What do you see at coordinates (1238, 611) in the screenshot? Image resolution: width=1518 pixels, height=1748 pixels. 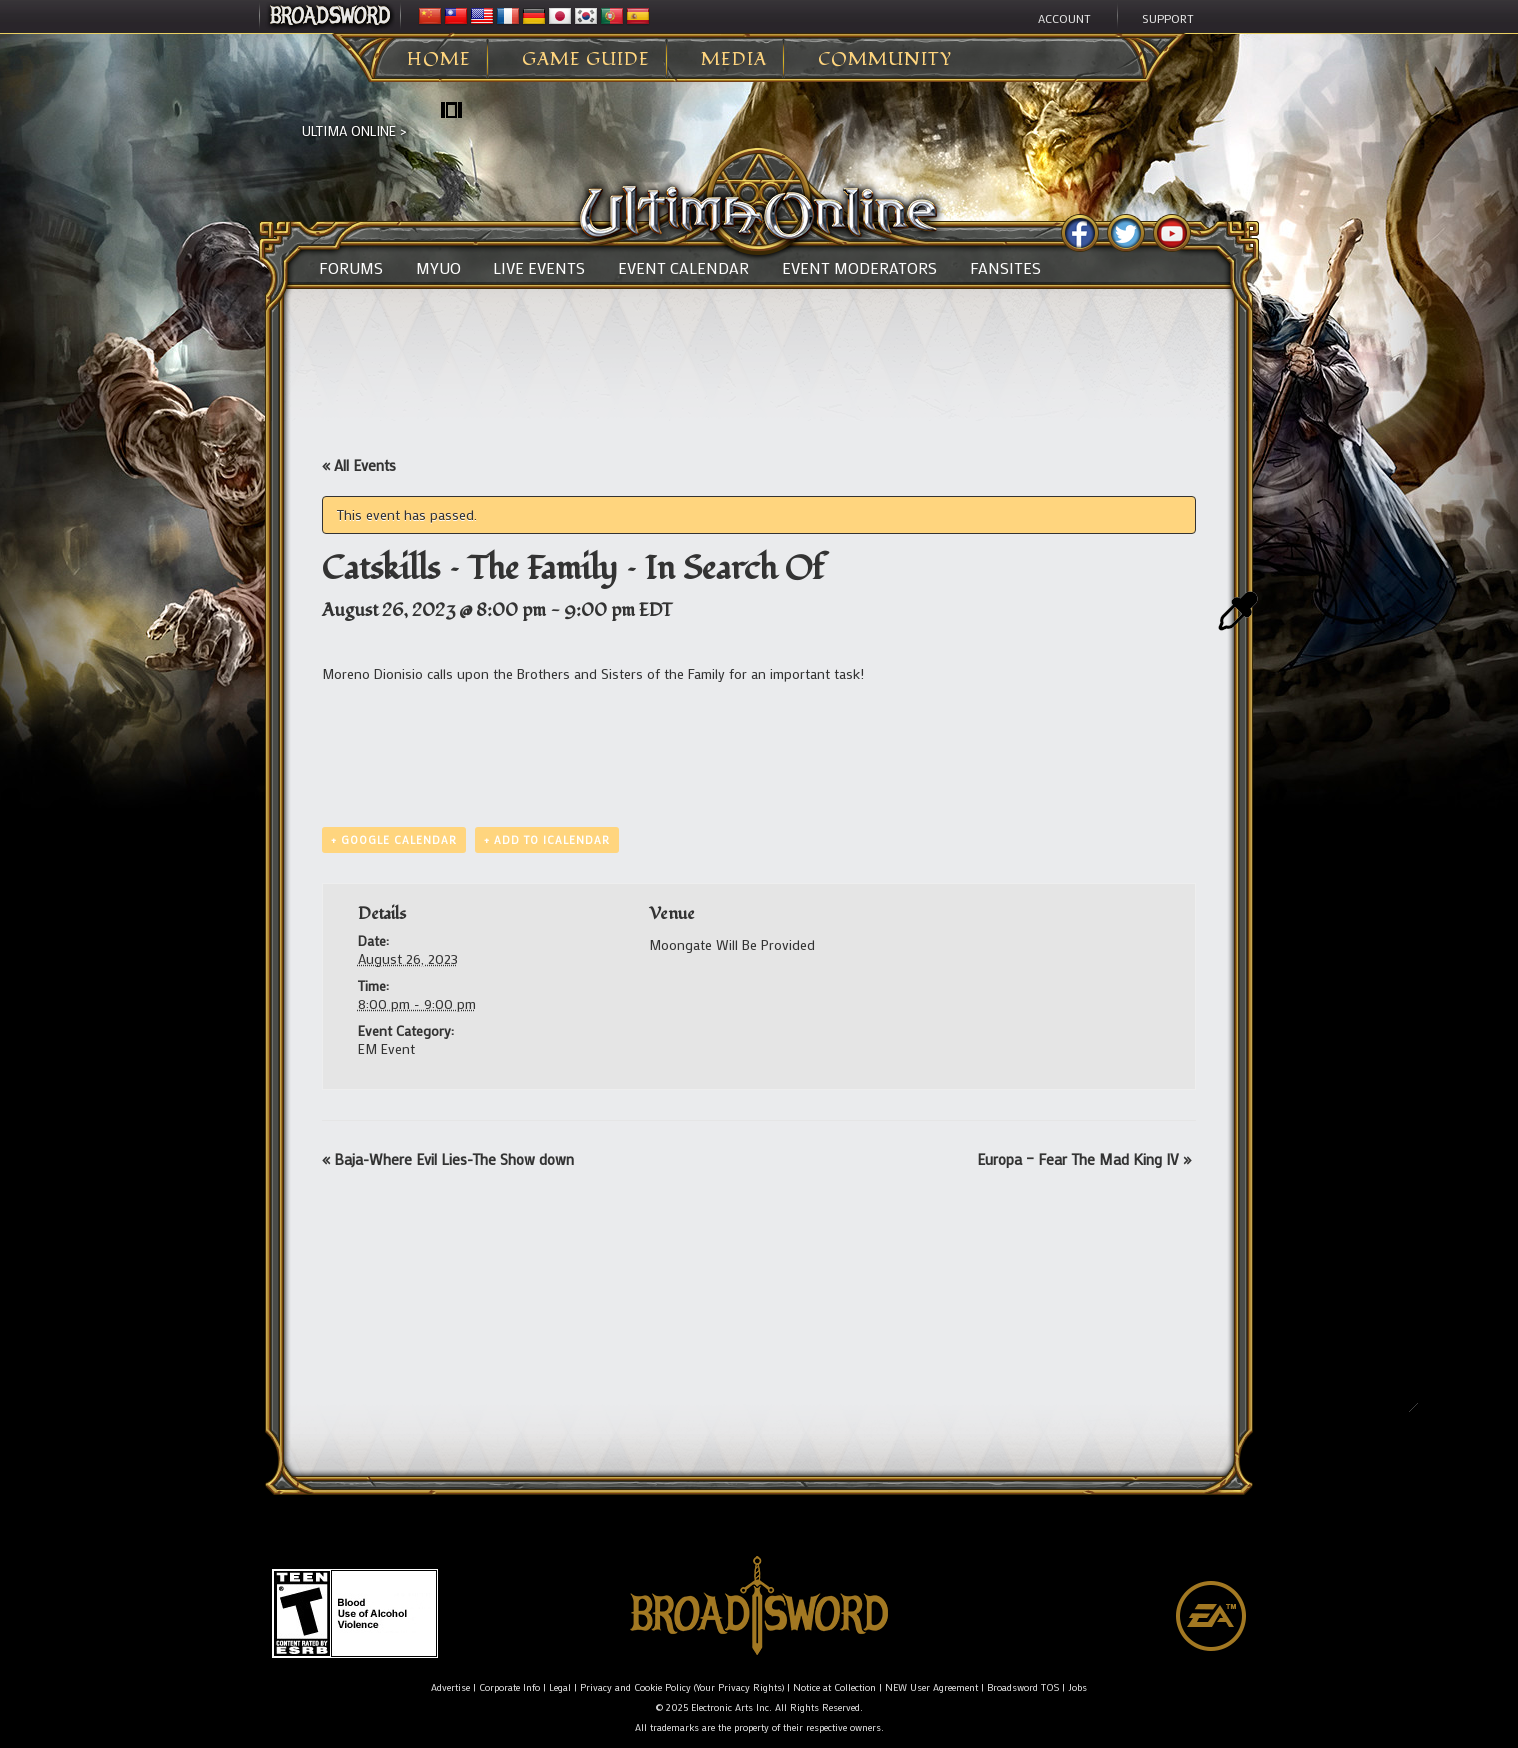 I see `pick a color from the canvas` at bounding box center [1238, 611].